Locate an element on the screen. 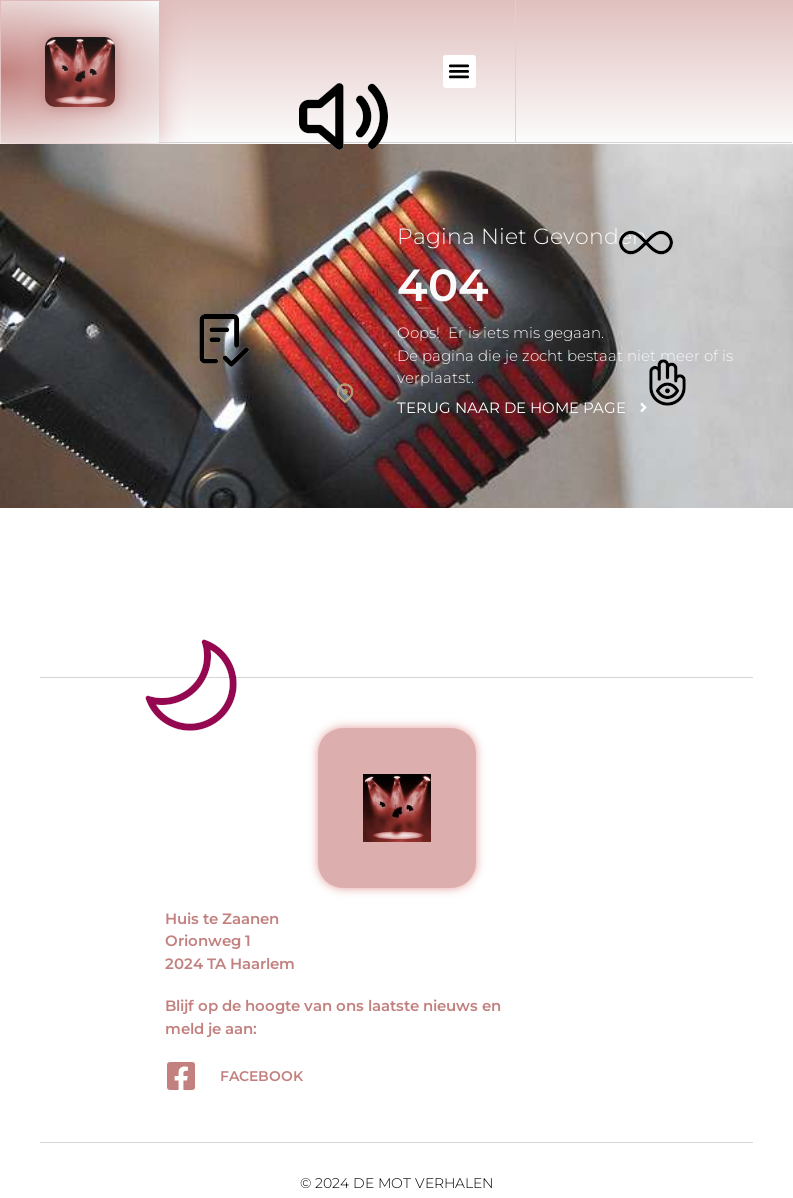 Image resolution: width=793 pixels, height=1198 pixels. indicates unlimited or infinite quantity is located at coordinates (646, 242).